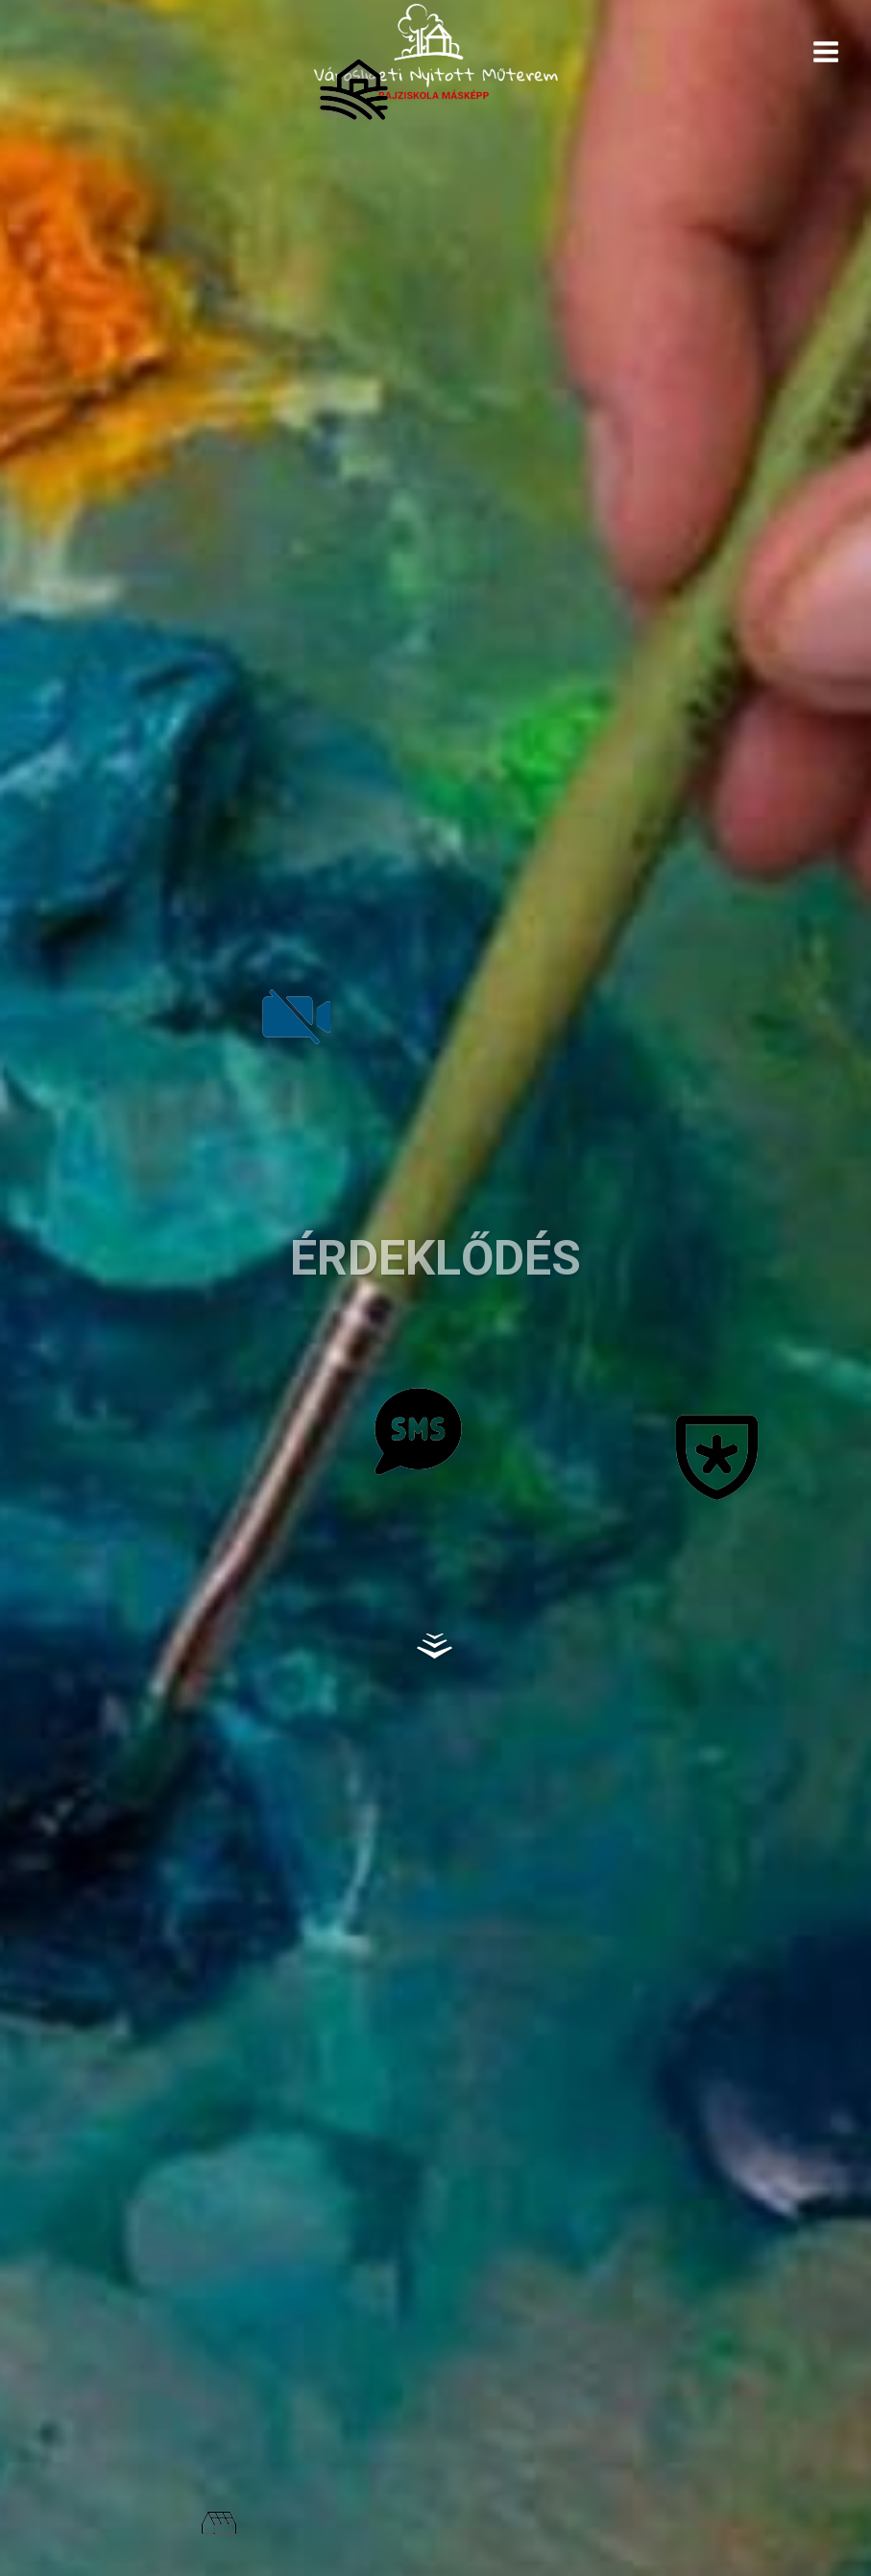  I want to click on access farm or agricultural settings, so click(353, 90).